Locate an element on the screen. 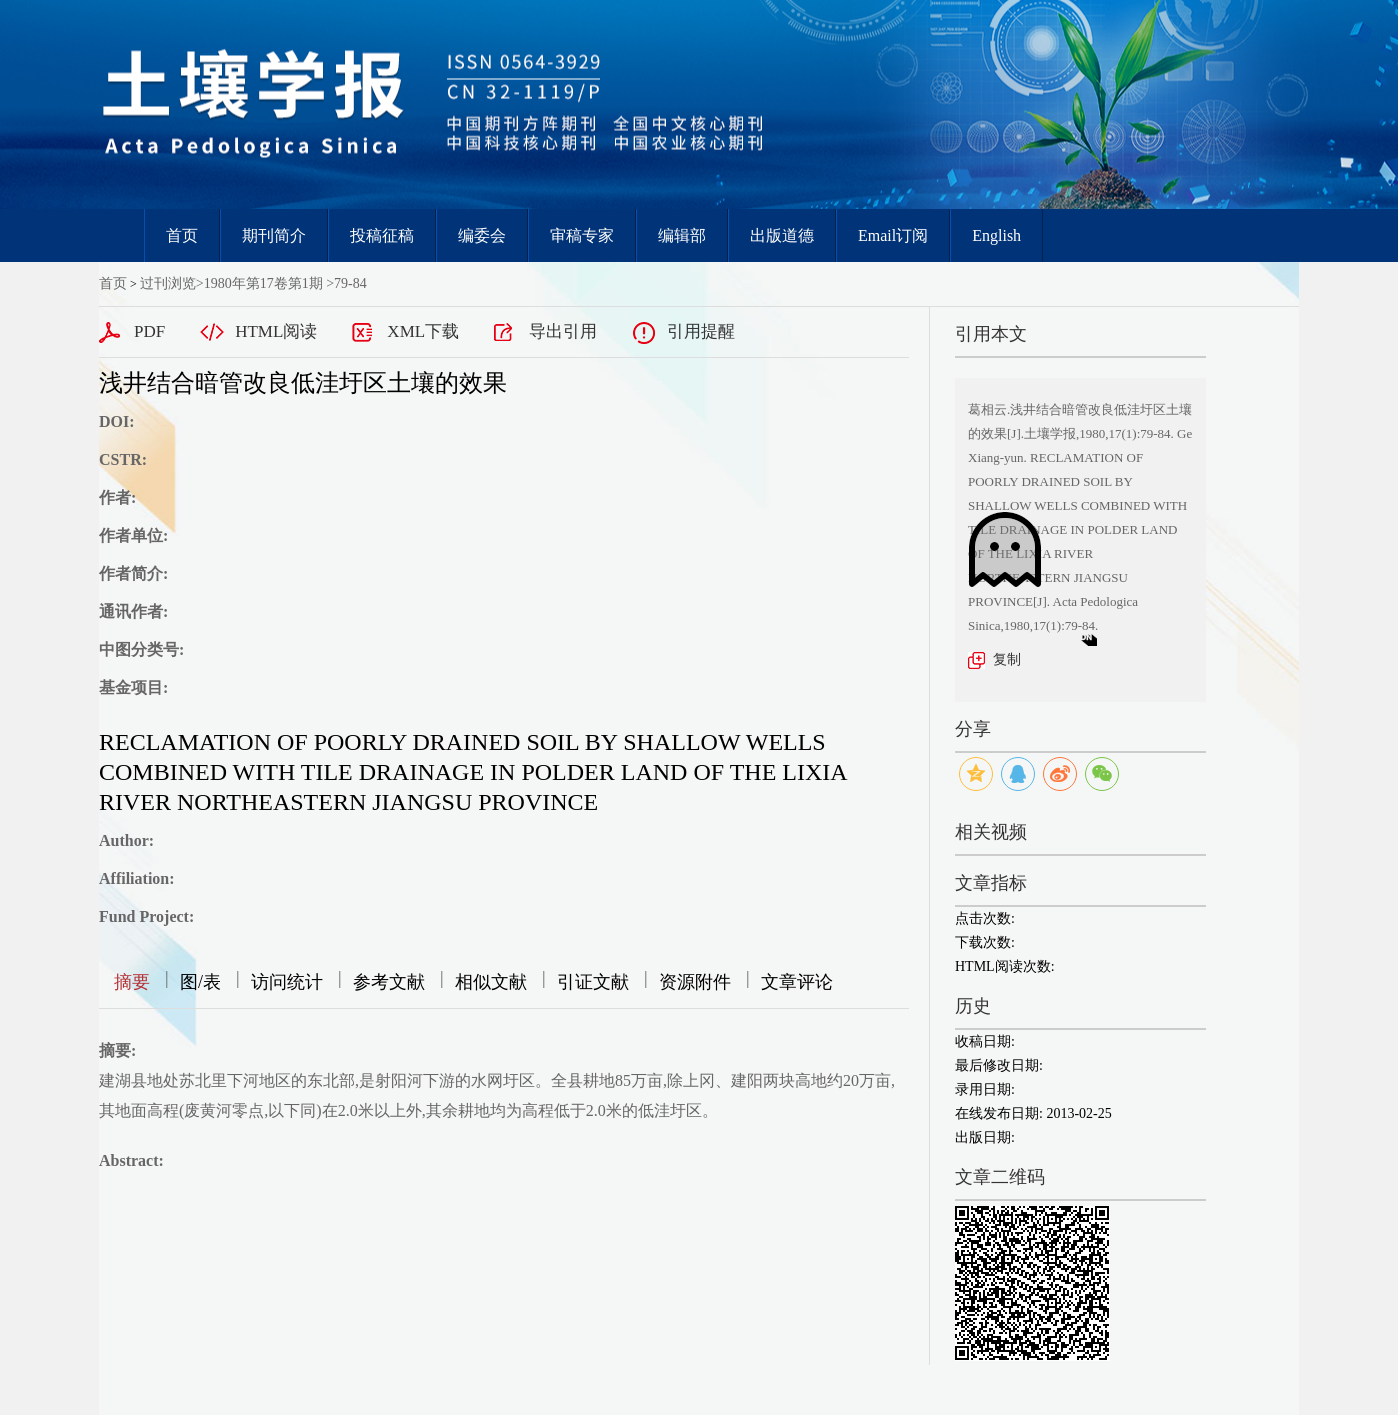 This screenshot has height=1415, width=1398. toggle ghost mode or invisible status is located at coordinates (1005, 551).